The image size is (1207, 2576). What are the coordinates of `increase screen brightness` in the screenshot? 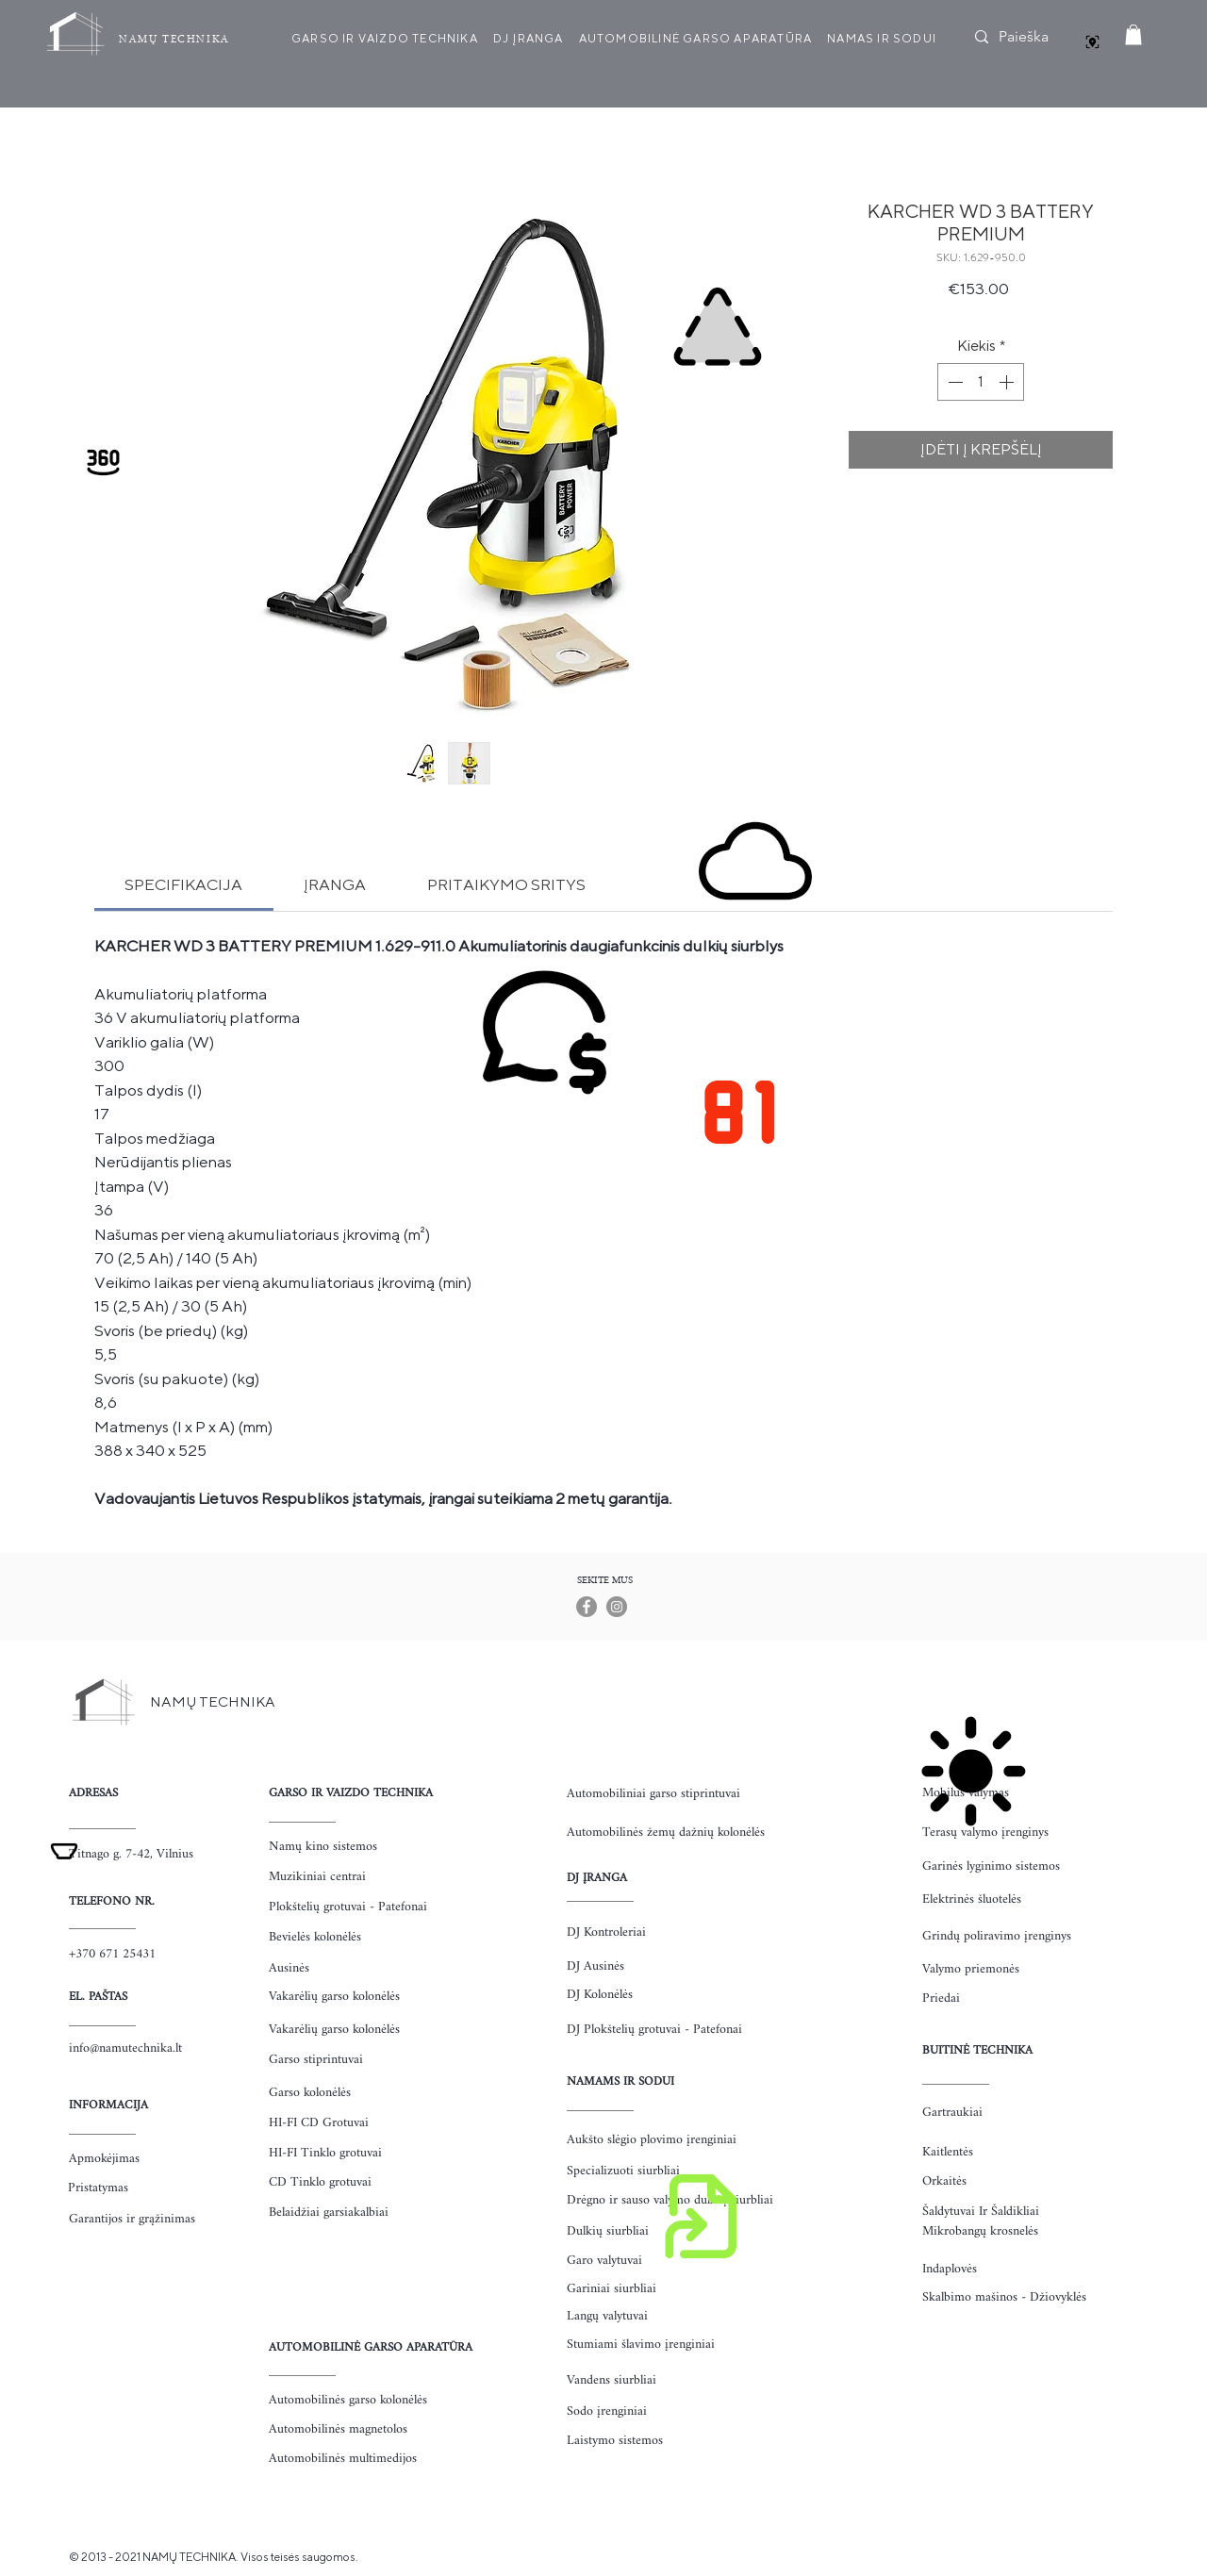 It's located at (970, 1771).